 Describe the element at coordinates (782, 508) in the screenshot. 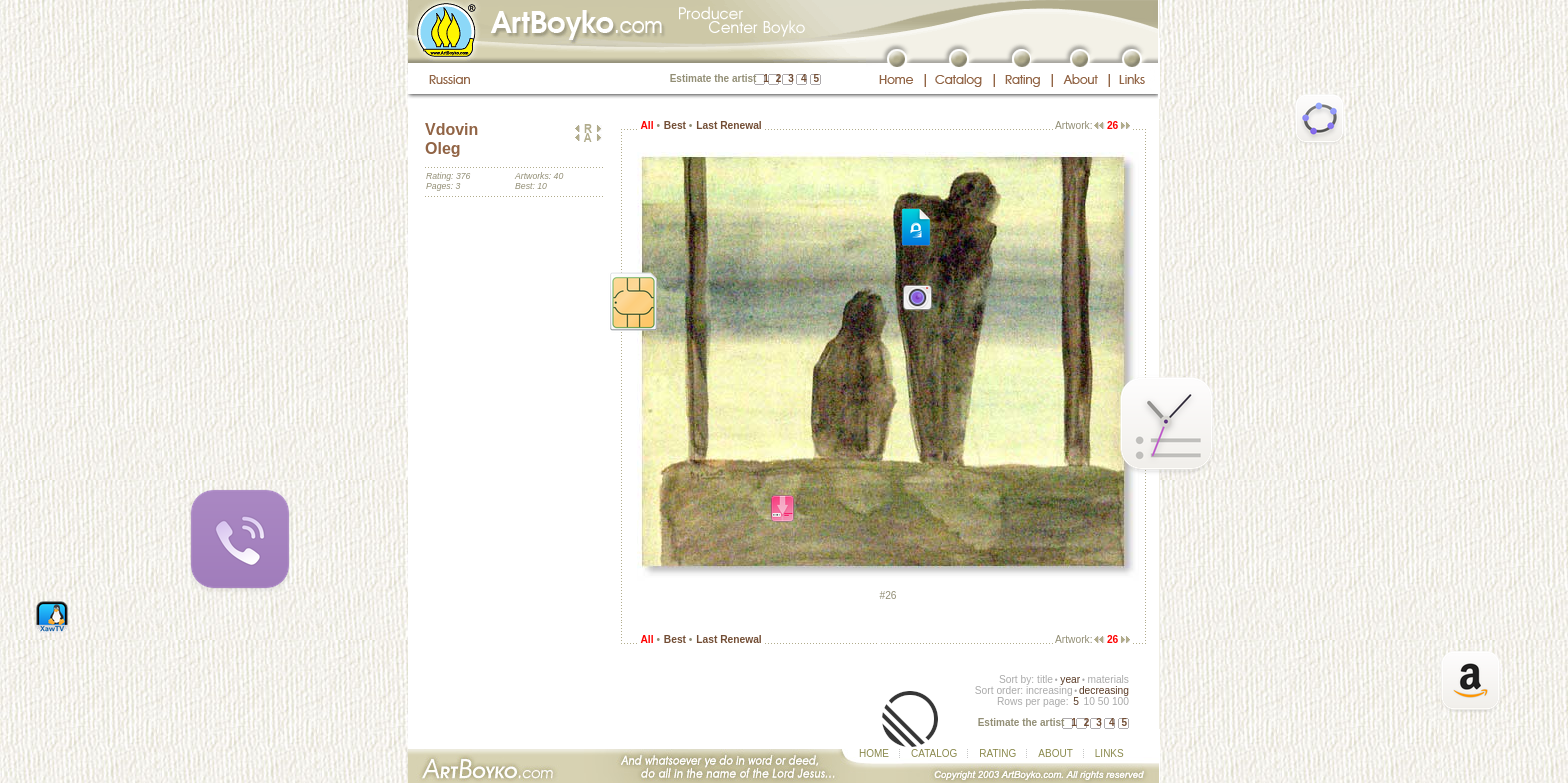

I see `open synaptic package manager` at that location.